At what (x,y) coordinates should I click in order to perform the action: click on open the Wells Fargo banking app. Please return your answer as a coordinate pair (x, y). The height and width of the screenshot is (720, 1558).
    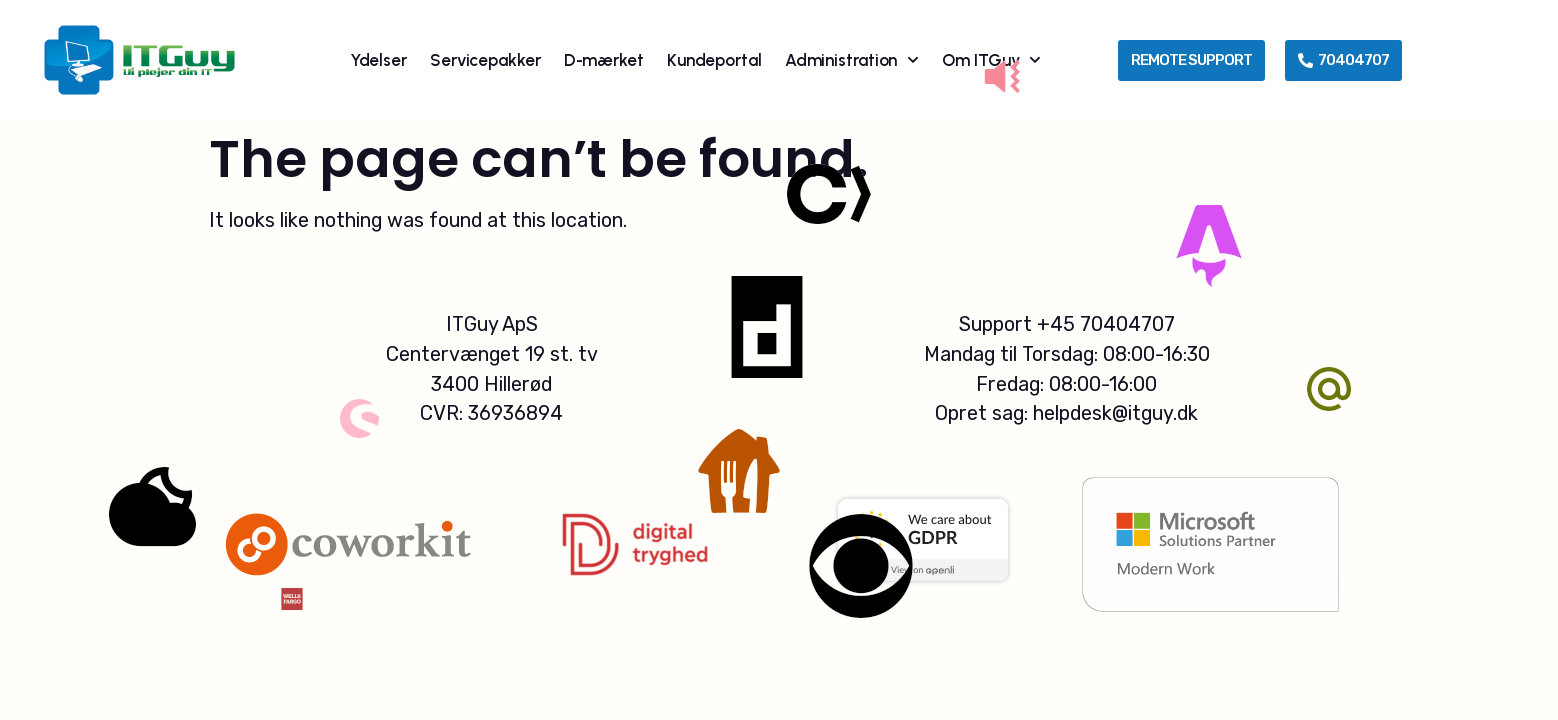
    Looking at the image, I should click on (292, 599).